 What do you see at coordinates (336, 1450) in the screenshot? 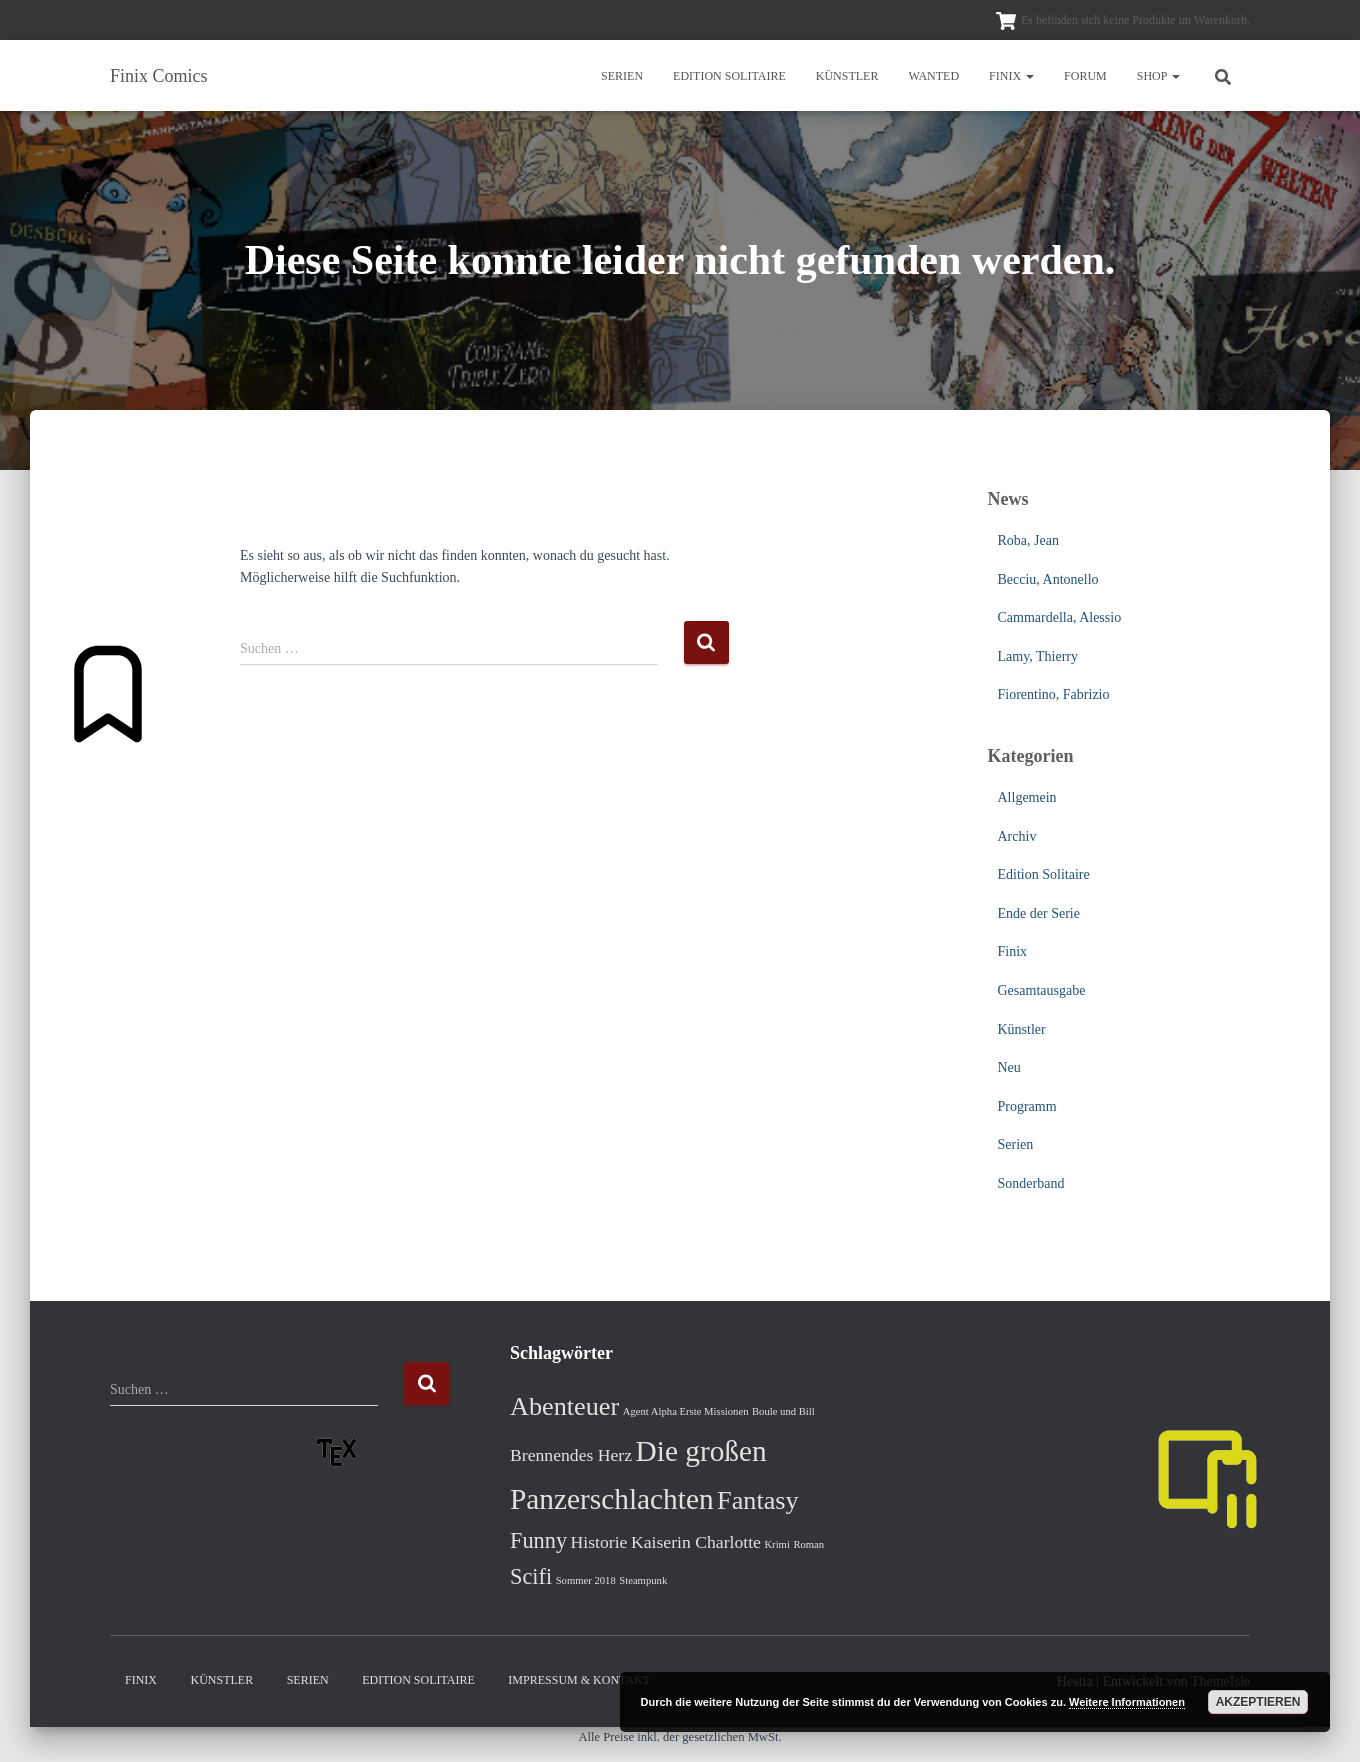
I see `format document using TeX typesetting` at bounding box center [336, 1450].